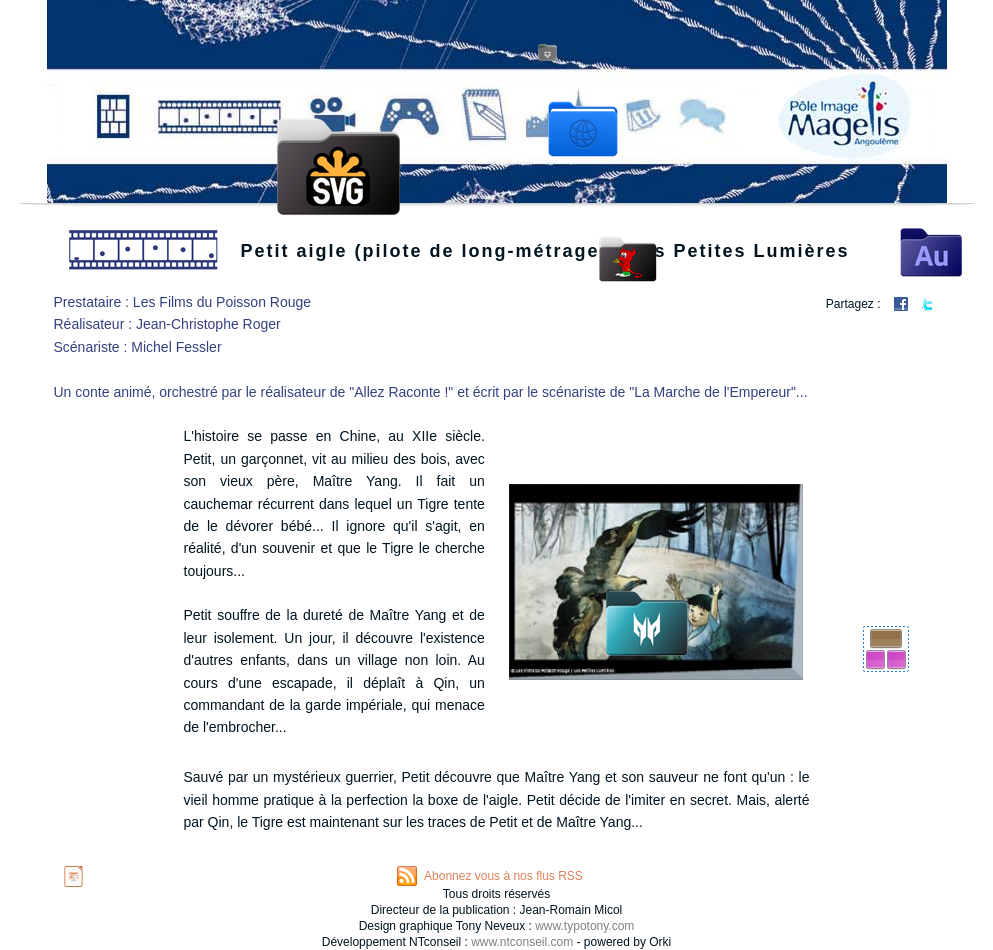  I want to click on open adobe audition project files folder, so click(931, 254).